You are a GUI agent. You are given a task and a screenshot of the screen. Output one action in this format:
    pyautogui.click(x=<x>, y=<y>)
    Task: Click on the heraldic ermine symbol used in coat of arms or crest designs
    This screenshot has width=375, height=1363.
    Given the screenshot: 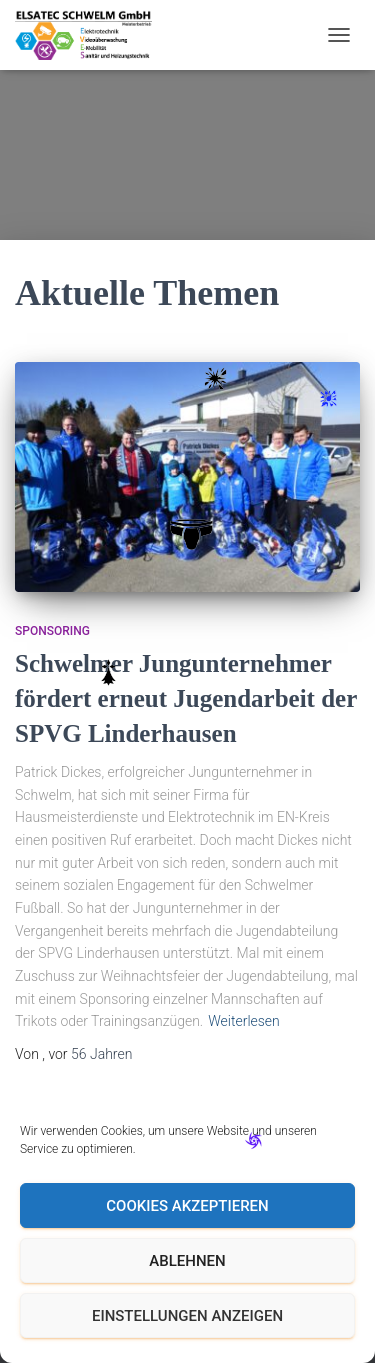 What is the action you would take?
    pyautogui.click(x=108, y=672)
    